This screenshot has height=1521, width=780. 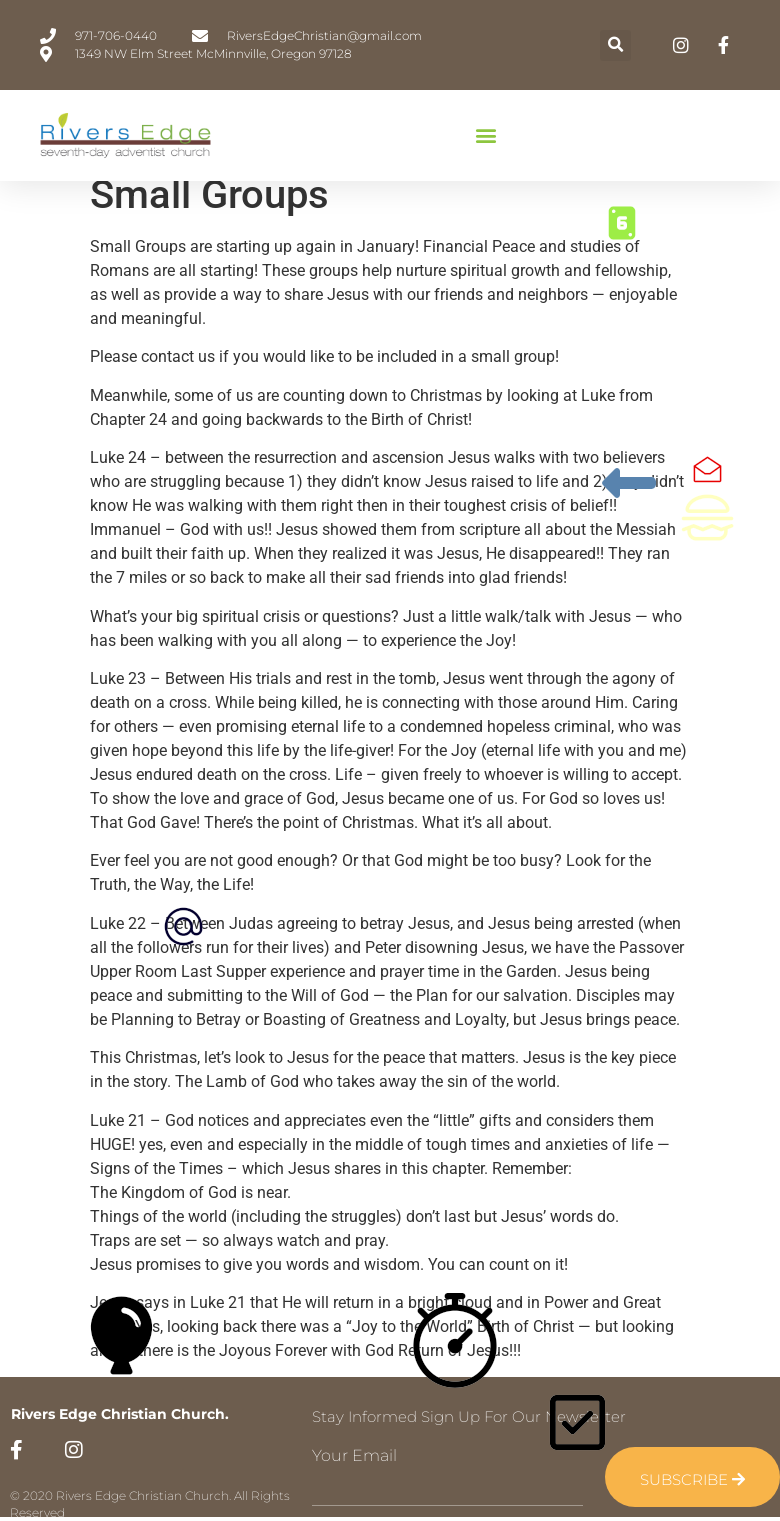 What do you see at coordinates (622, 223) in the screenshot?
I see `a six of any suit in a card game` at bounding box center [622, 223].